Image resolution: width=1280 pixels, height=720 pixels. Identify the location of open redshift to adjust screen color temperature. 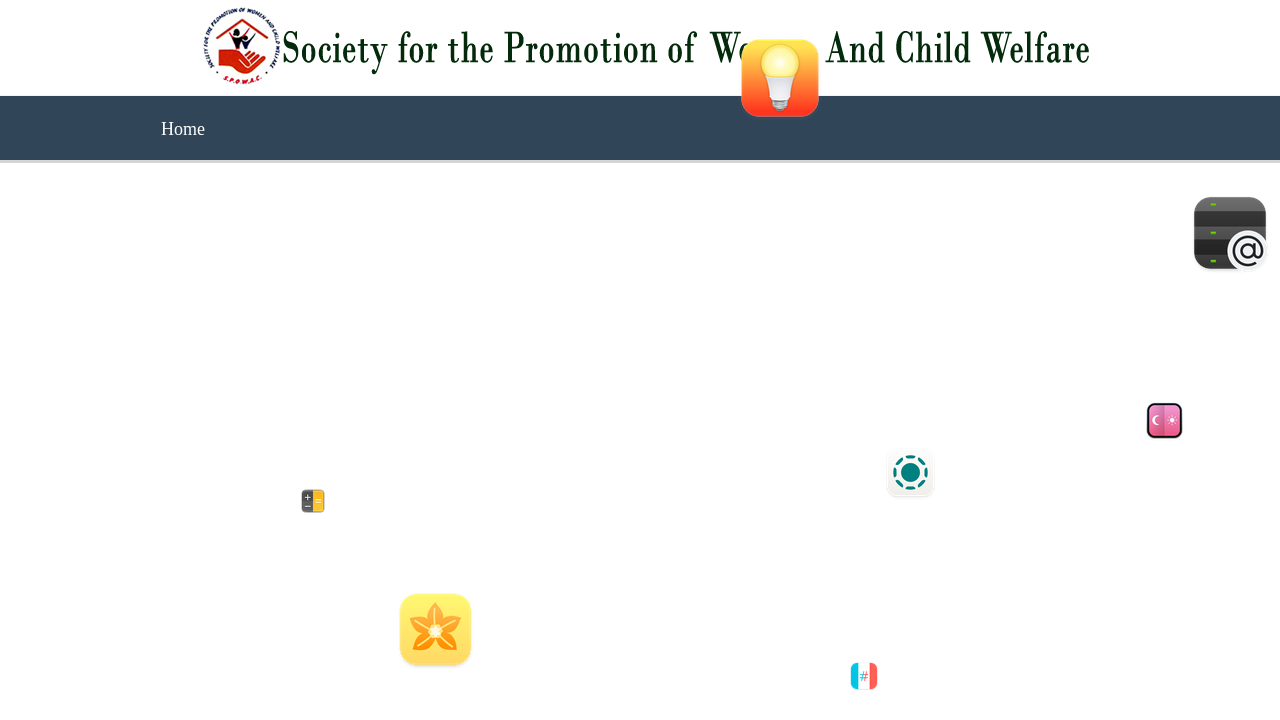
(780, 78).